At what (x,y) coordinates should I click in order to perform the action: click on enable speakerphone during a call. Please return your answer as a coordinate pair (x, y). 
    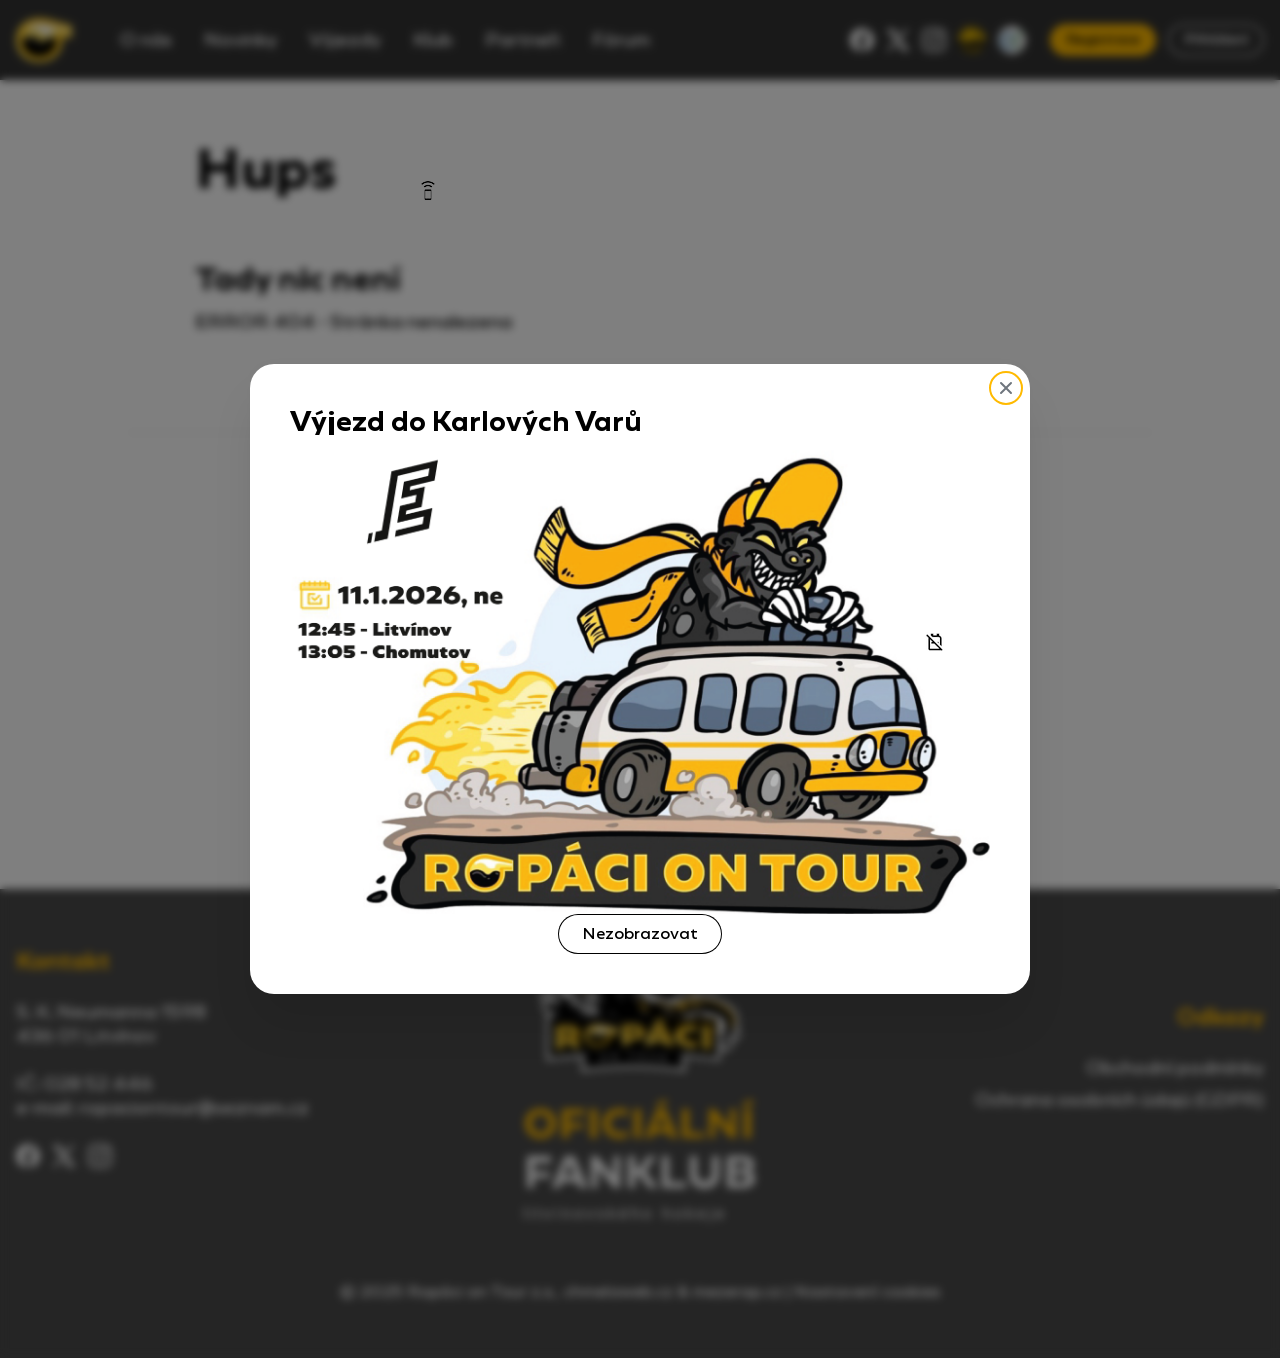
    Looking at the image, I should click on (428, 191).